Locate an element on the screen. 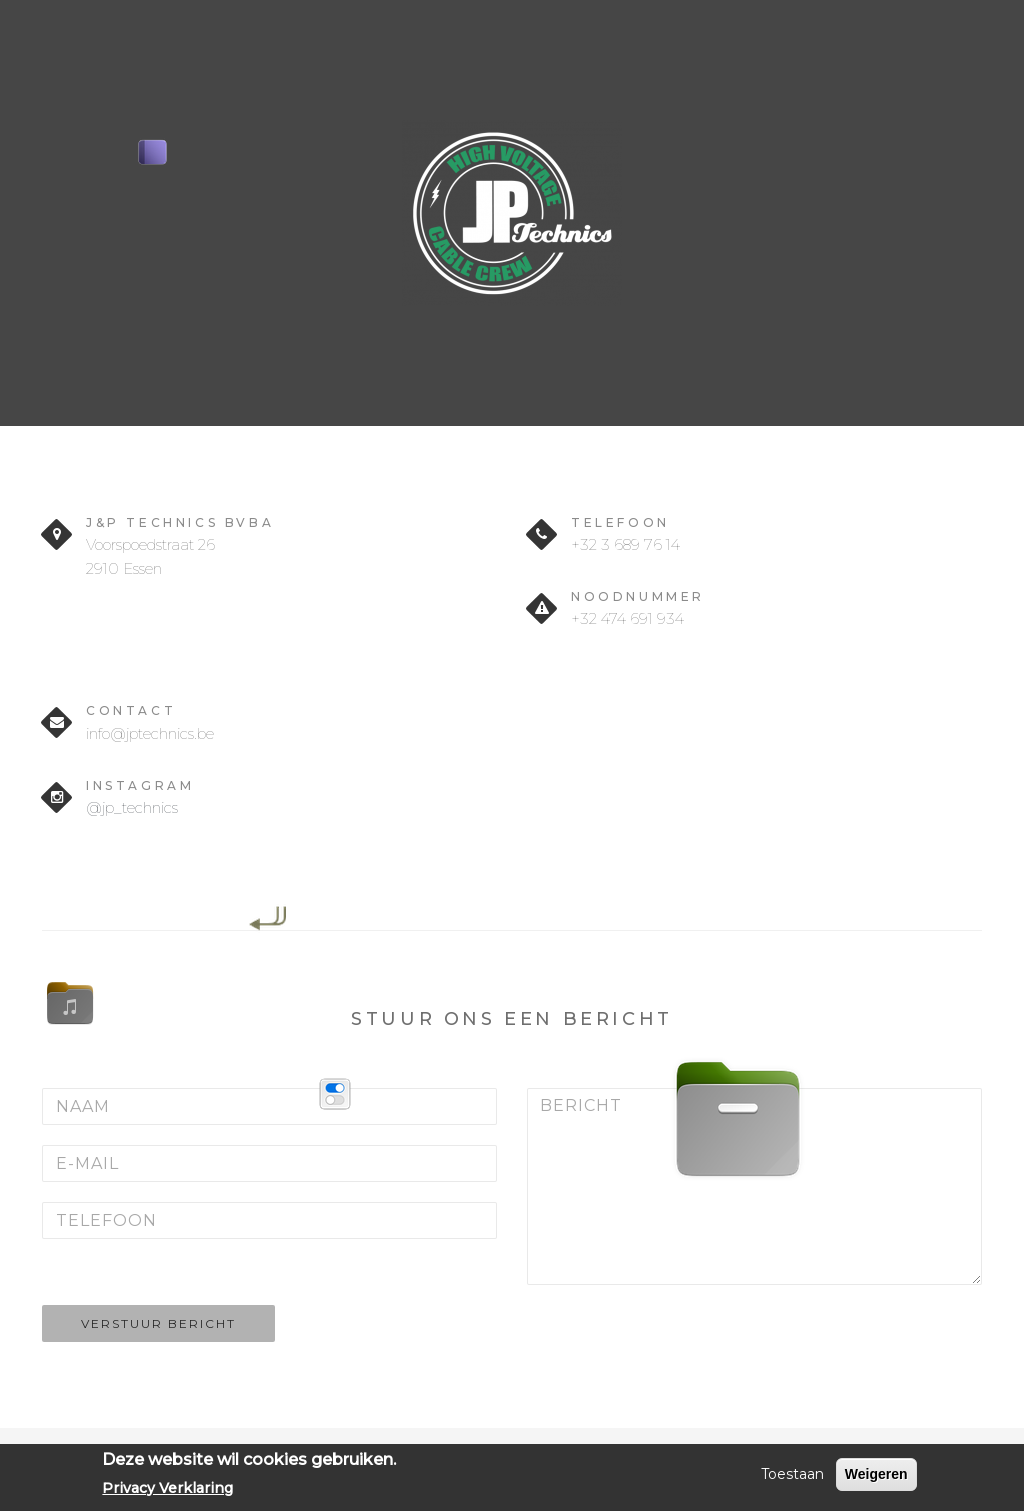 Image resolution: width=1024 pixels, height=1511 pixels. open your music folder is located at coordinates (70, 1003).